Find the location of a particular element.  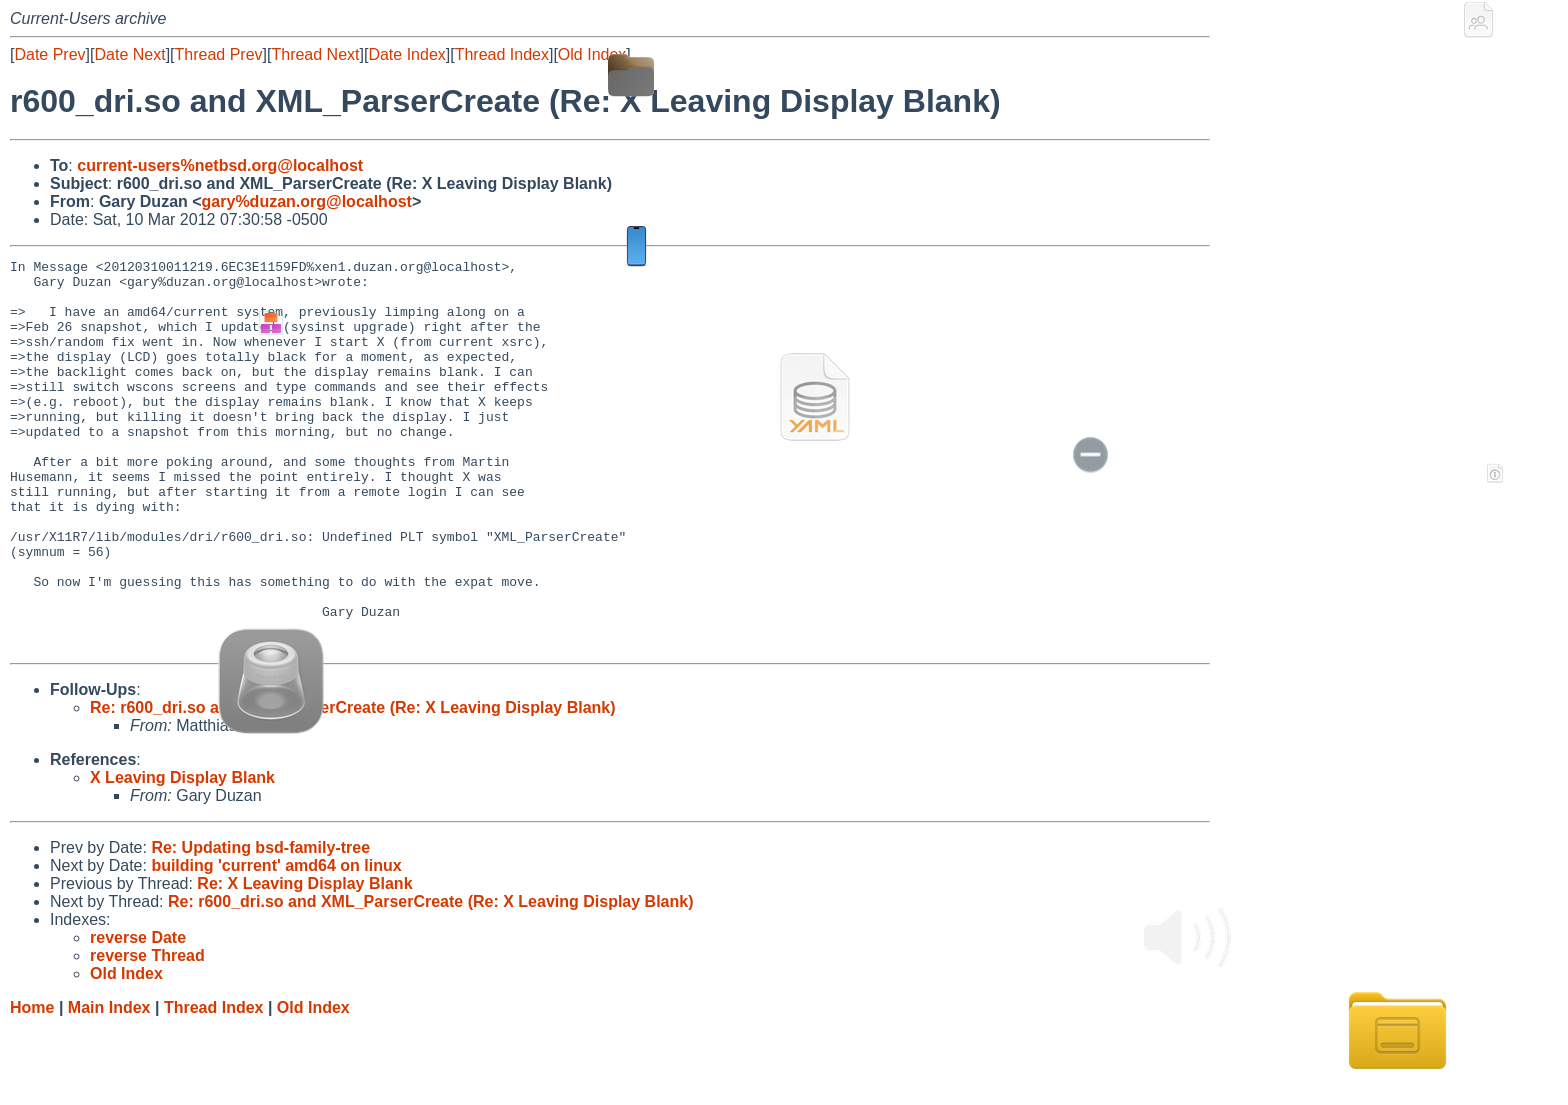

open desktop folder is located at coordinates (1397, 1030).